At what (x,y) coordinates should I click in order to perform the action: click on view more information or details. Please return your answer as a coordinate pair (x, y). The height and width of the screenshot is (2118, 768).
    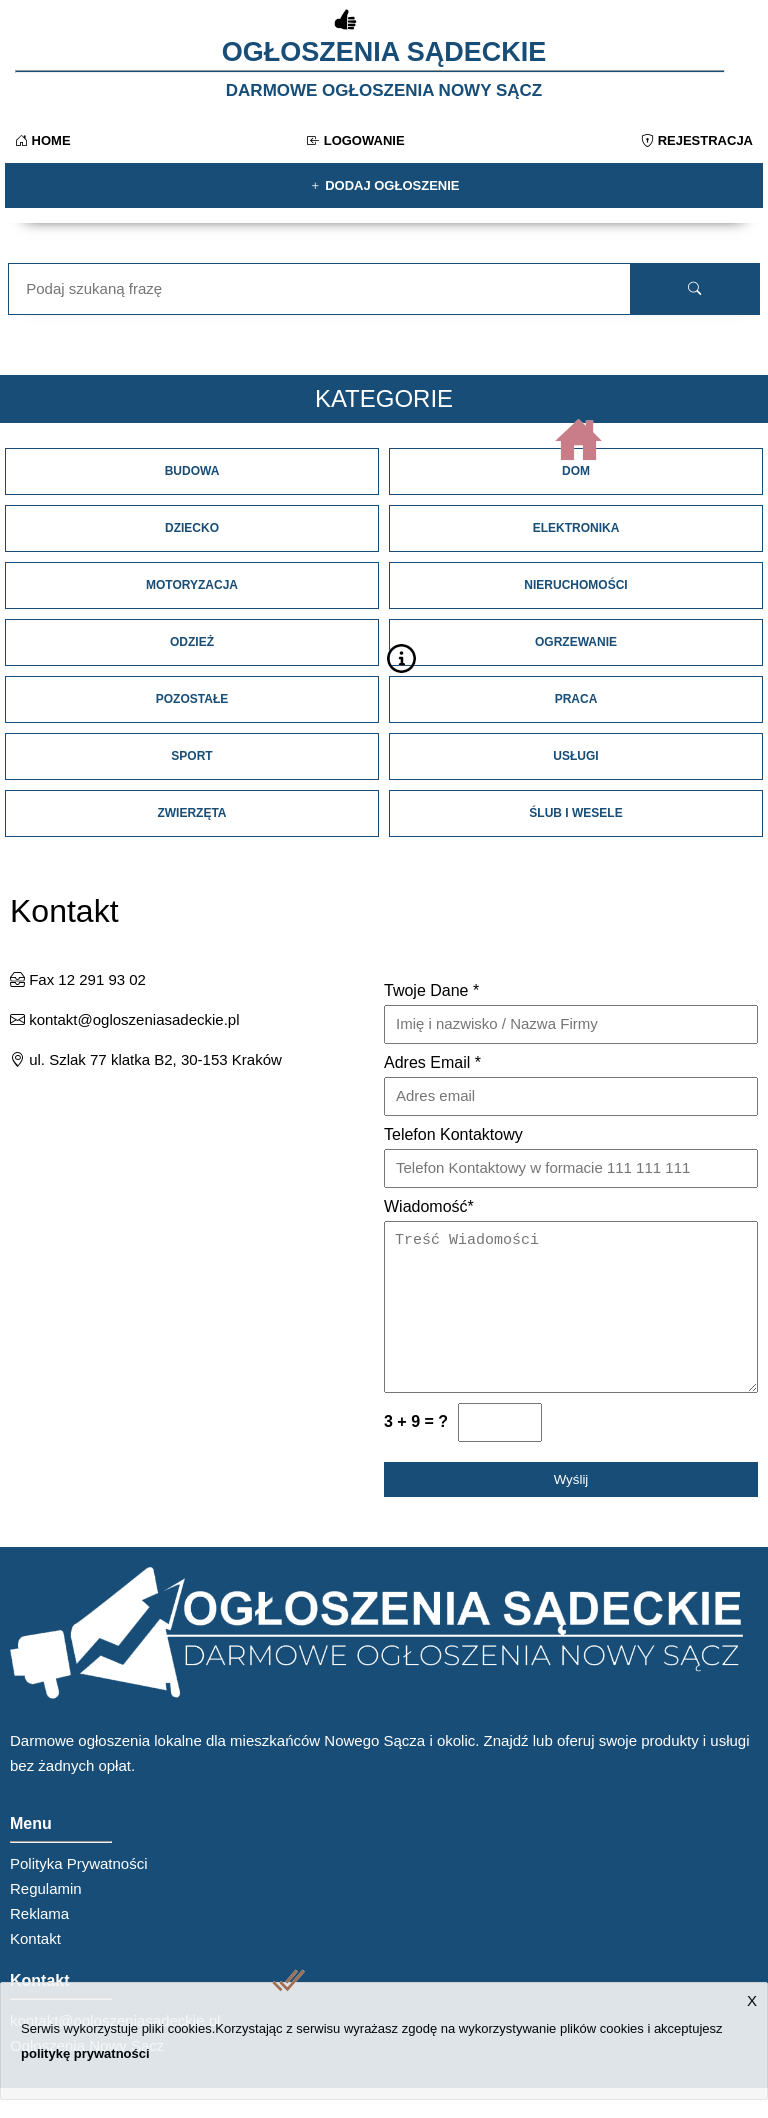
    Looking at the image, I should click on (401, 658).